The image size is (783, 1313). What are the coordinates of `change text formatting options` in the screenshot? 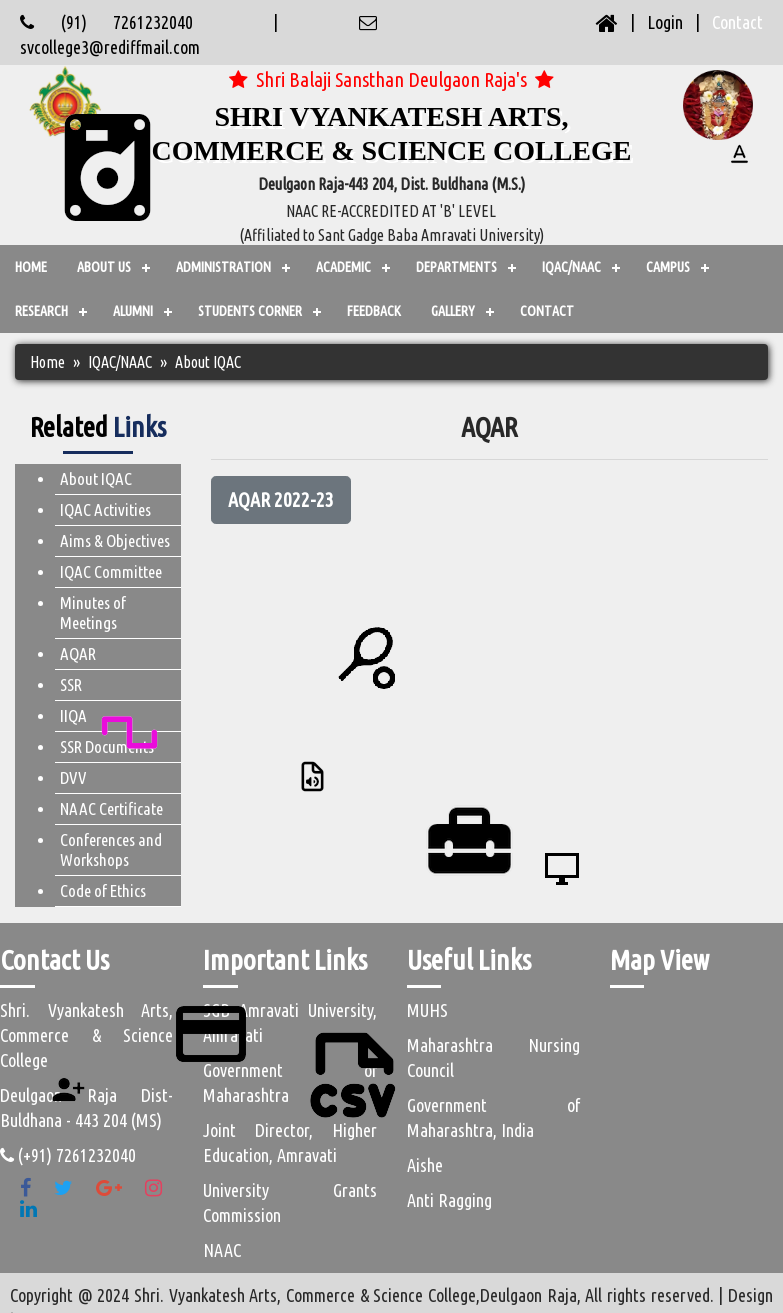 It's located at (739, 154).